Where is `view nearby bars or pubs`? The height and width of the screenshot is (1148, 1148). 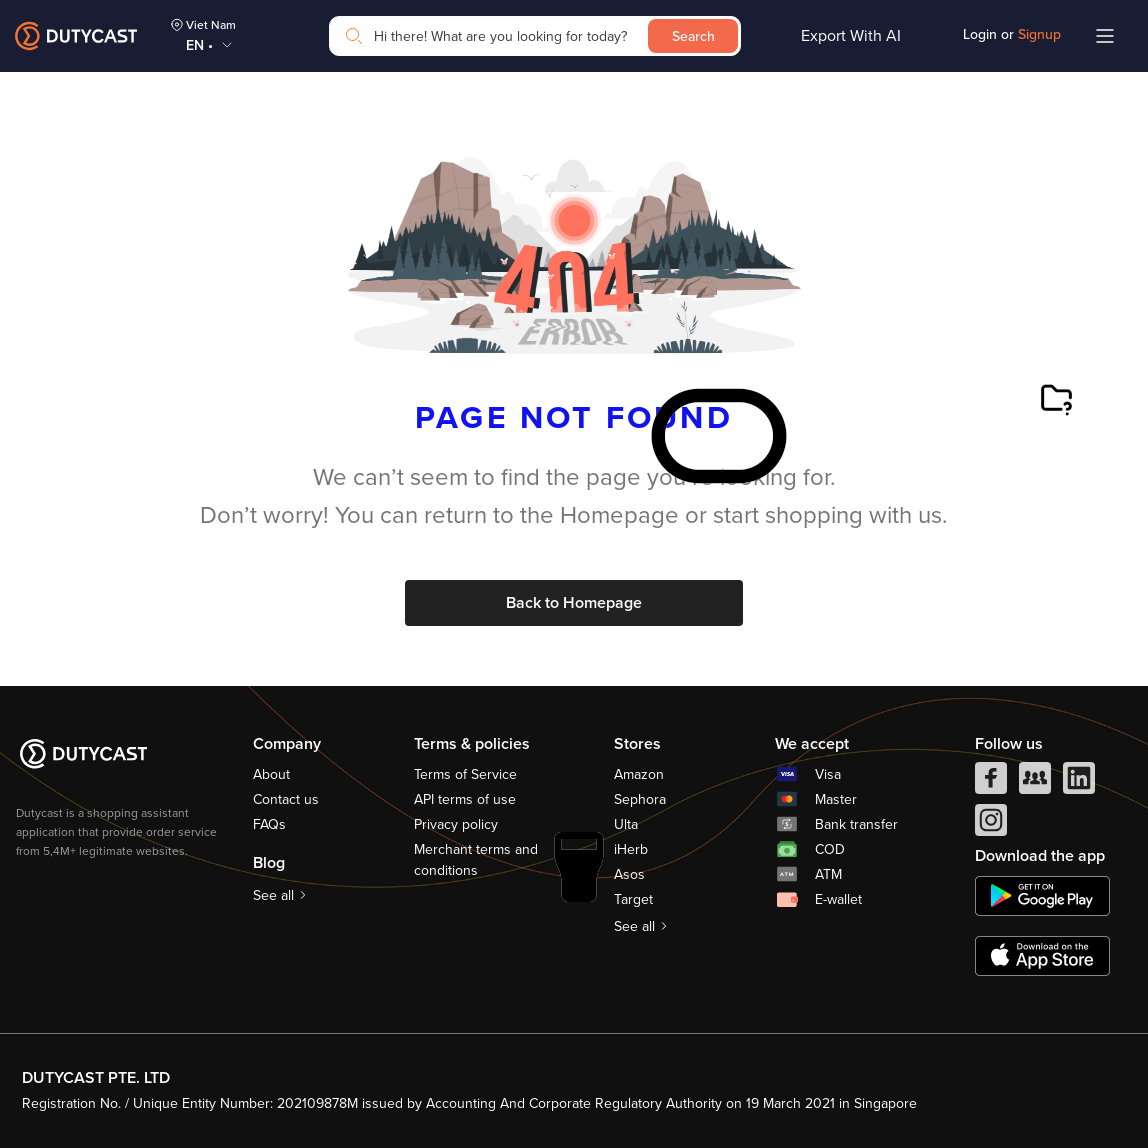
view nearby bars or pubs is located at coordinates (579, 867).